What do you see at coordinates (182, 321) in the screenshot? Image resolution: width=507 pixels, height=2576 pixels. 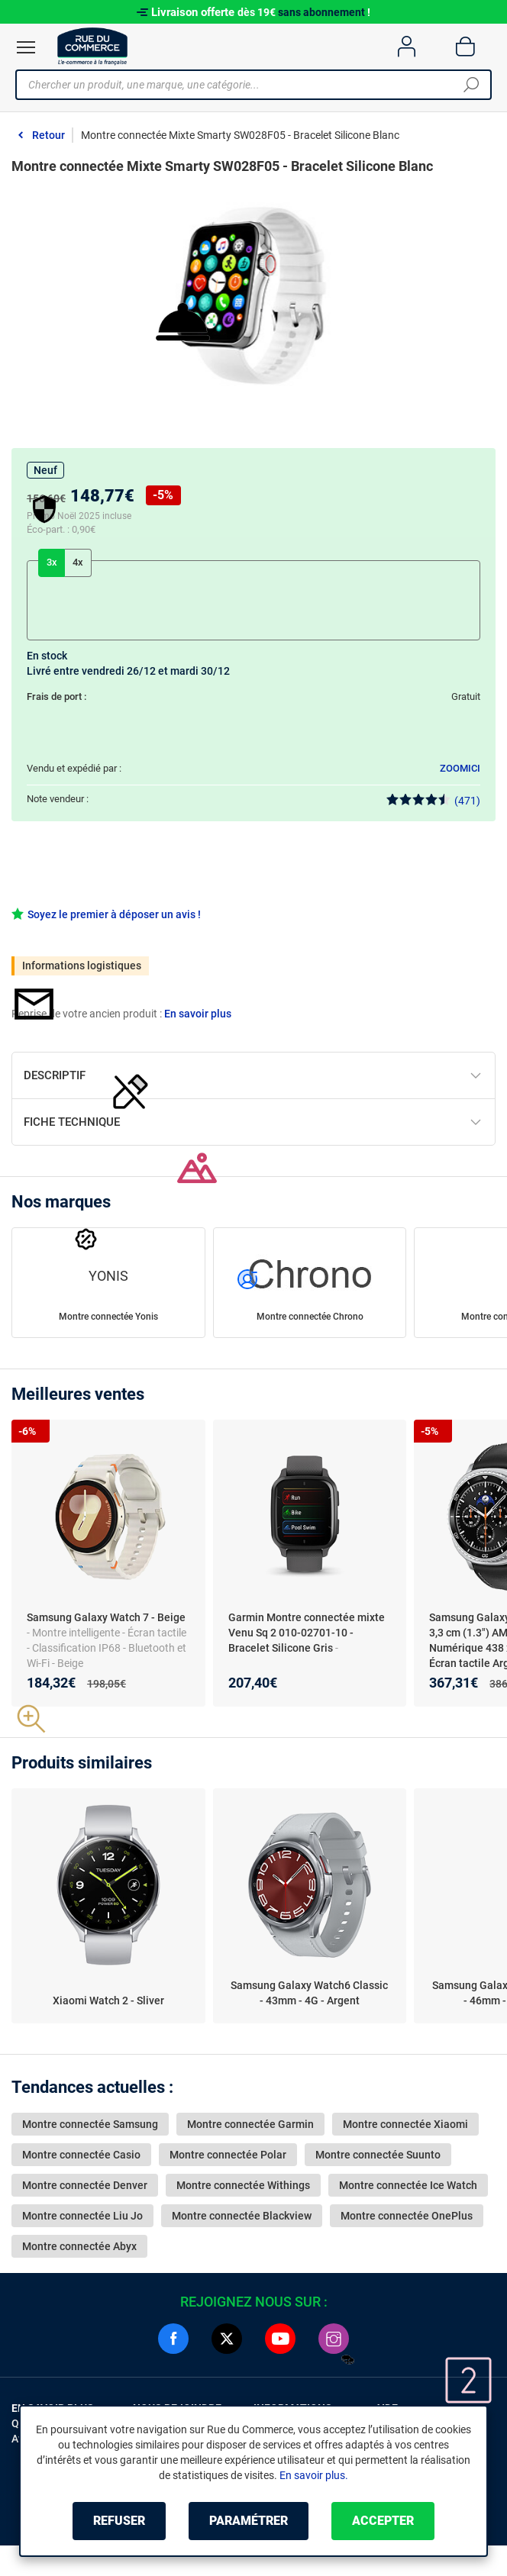 I see `request room service or hotel amenities` at bounding box center [182, 321].